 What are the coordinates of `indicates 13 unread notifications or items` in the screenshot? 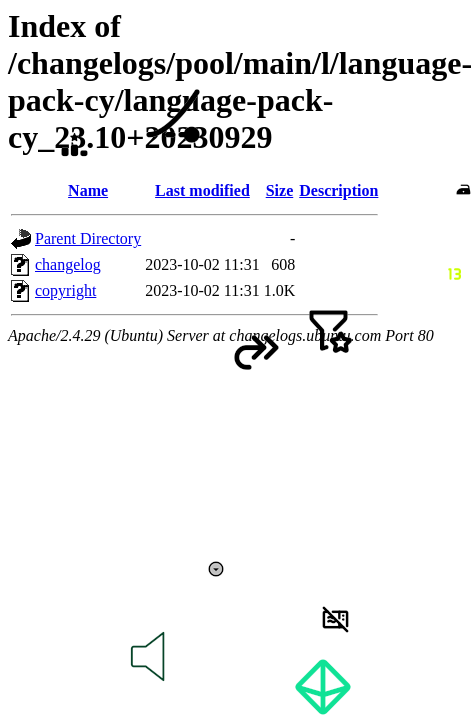 It's located at (454, 274).